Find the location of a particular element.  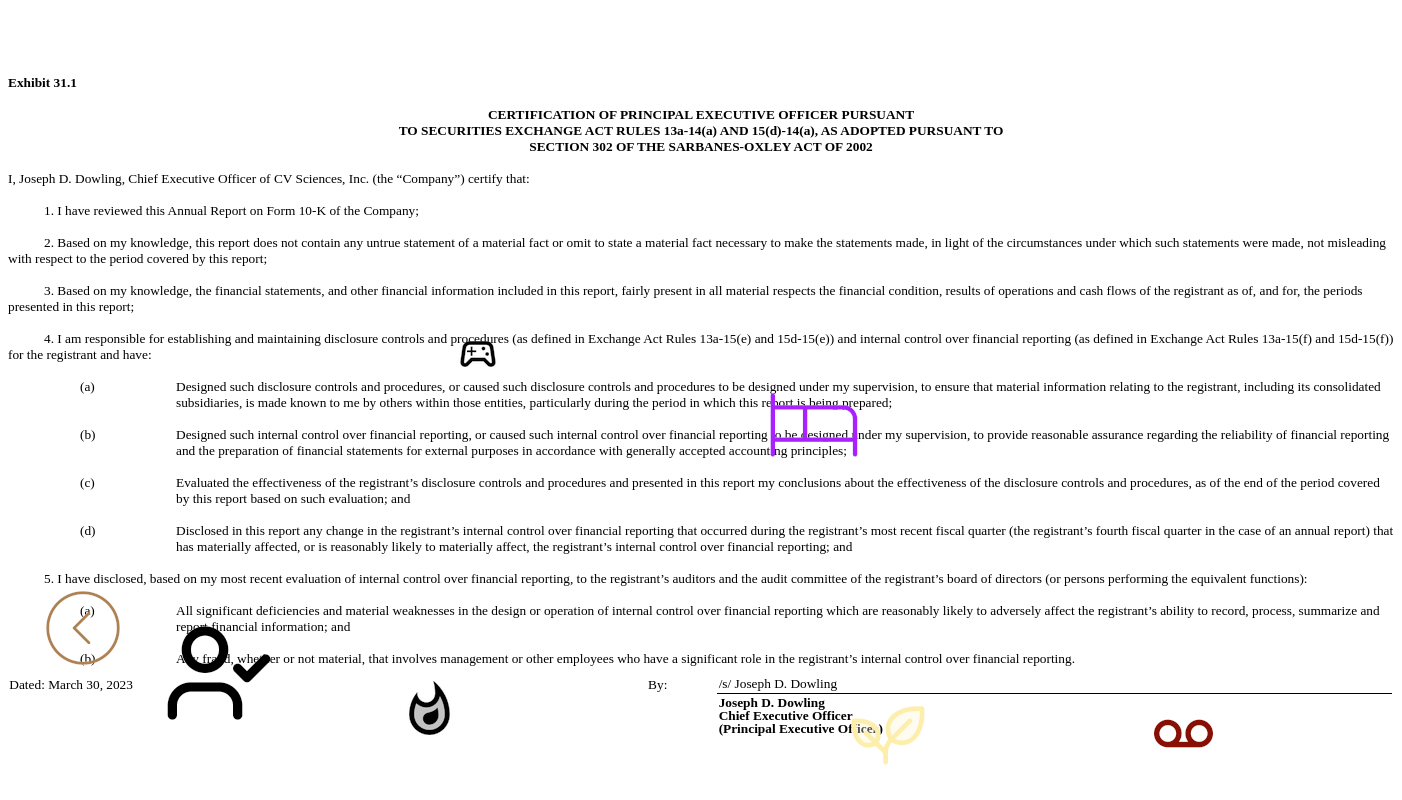

access voicemail messages is located at coordinates (1183, 733).